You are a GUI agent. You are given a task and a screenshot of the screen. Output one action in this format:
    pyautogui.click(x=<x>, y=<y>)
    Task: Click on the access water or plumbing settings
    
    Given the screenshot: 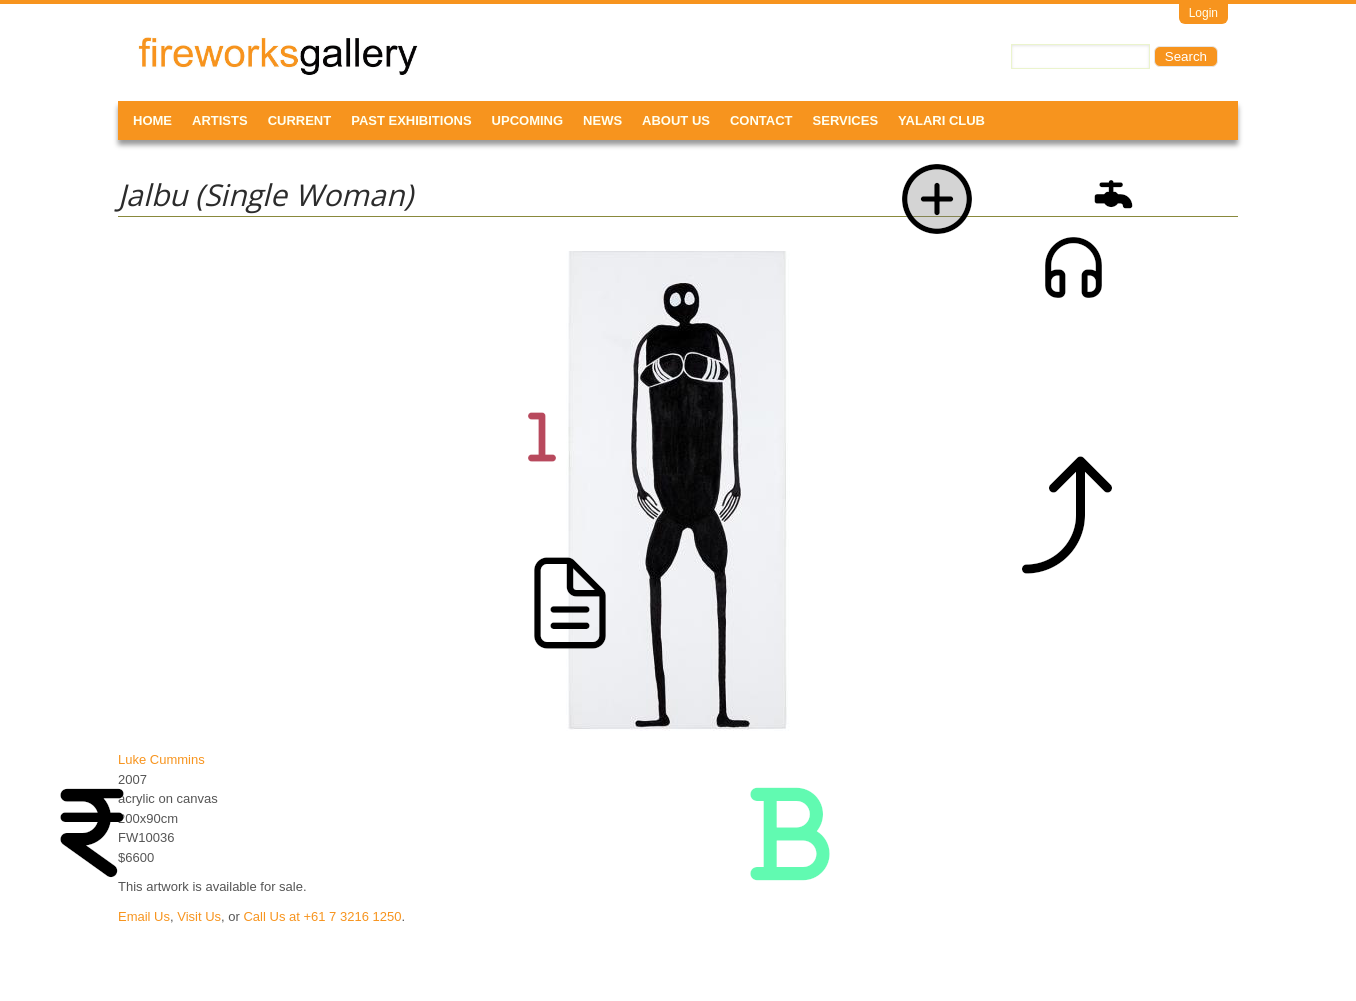 What is the action you would take?
    pyautogui.click(x=1113, y=196)
    